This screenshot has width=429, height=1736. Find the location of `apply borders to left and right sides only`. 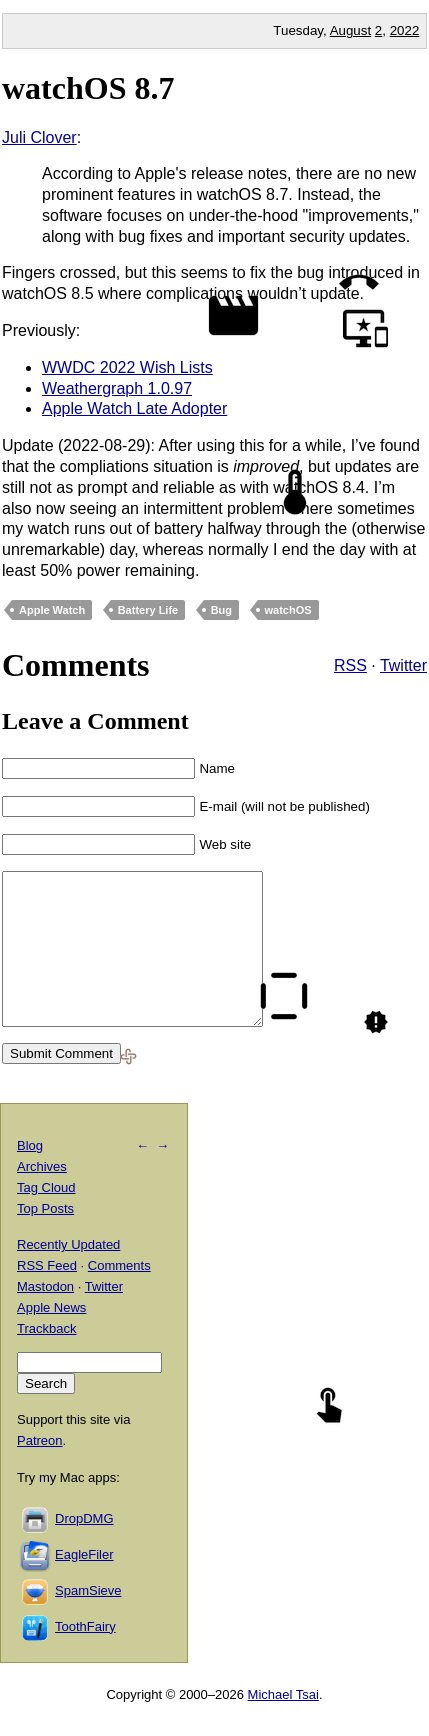

apply borders to left and right sides only is located at coordinates (284, 996).